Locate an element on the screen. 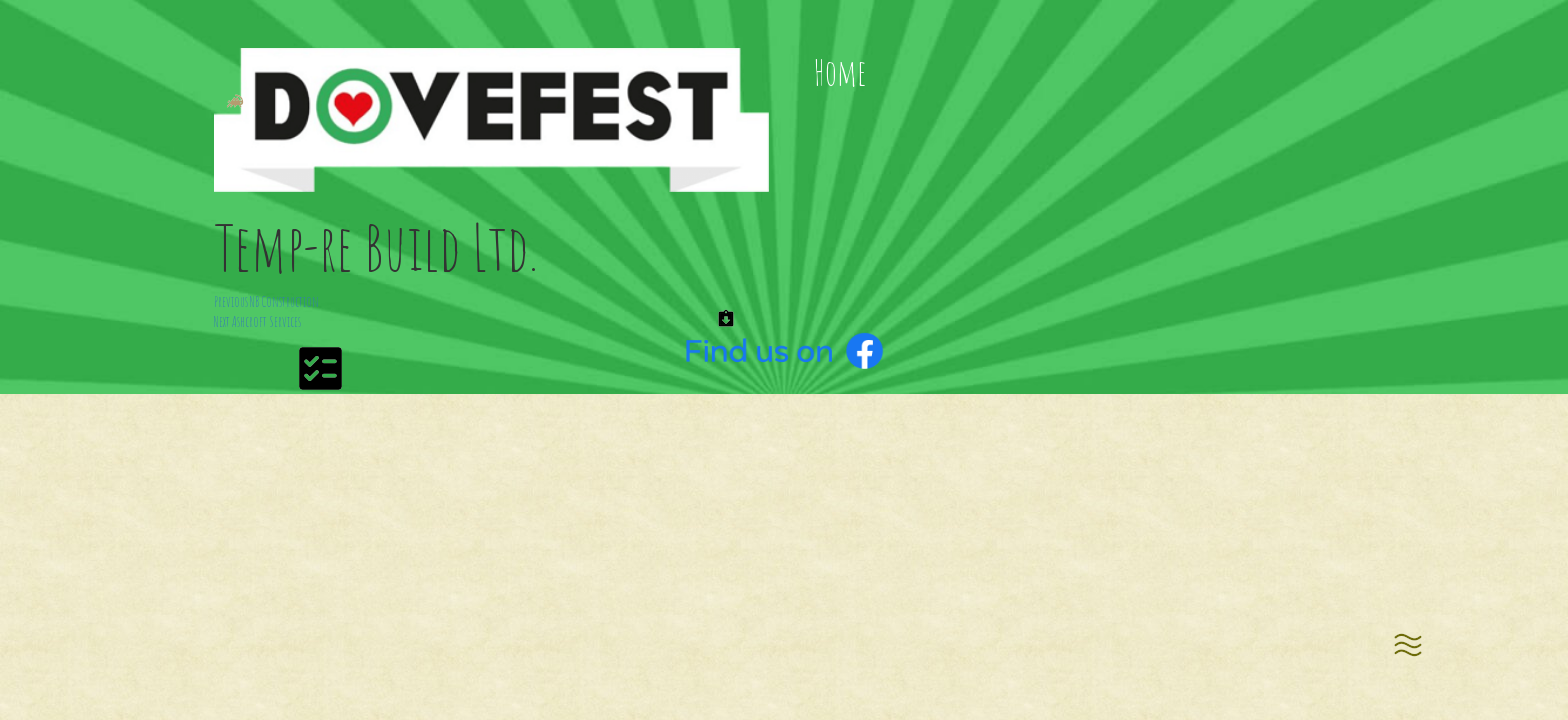 The width and height of the screenshot is (1568, 720). view completed tasks or checklist is located at coordinates (320, 368).